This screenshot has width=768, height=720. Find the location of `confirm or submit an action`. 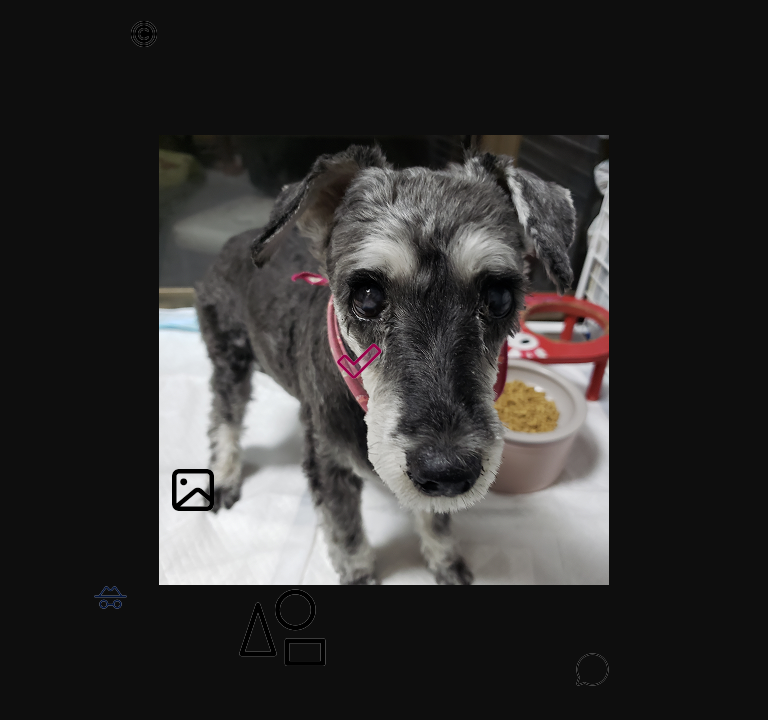

confirm or submit an action is located at coordinates (358, 360).